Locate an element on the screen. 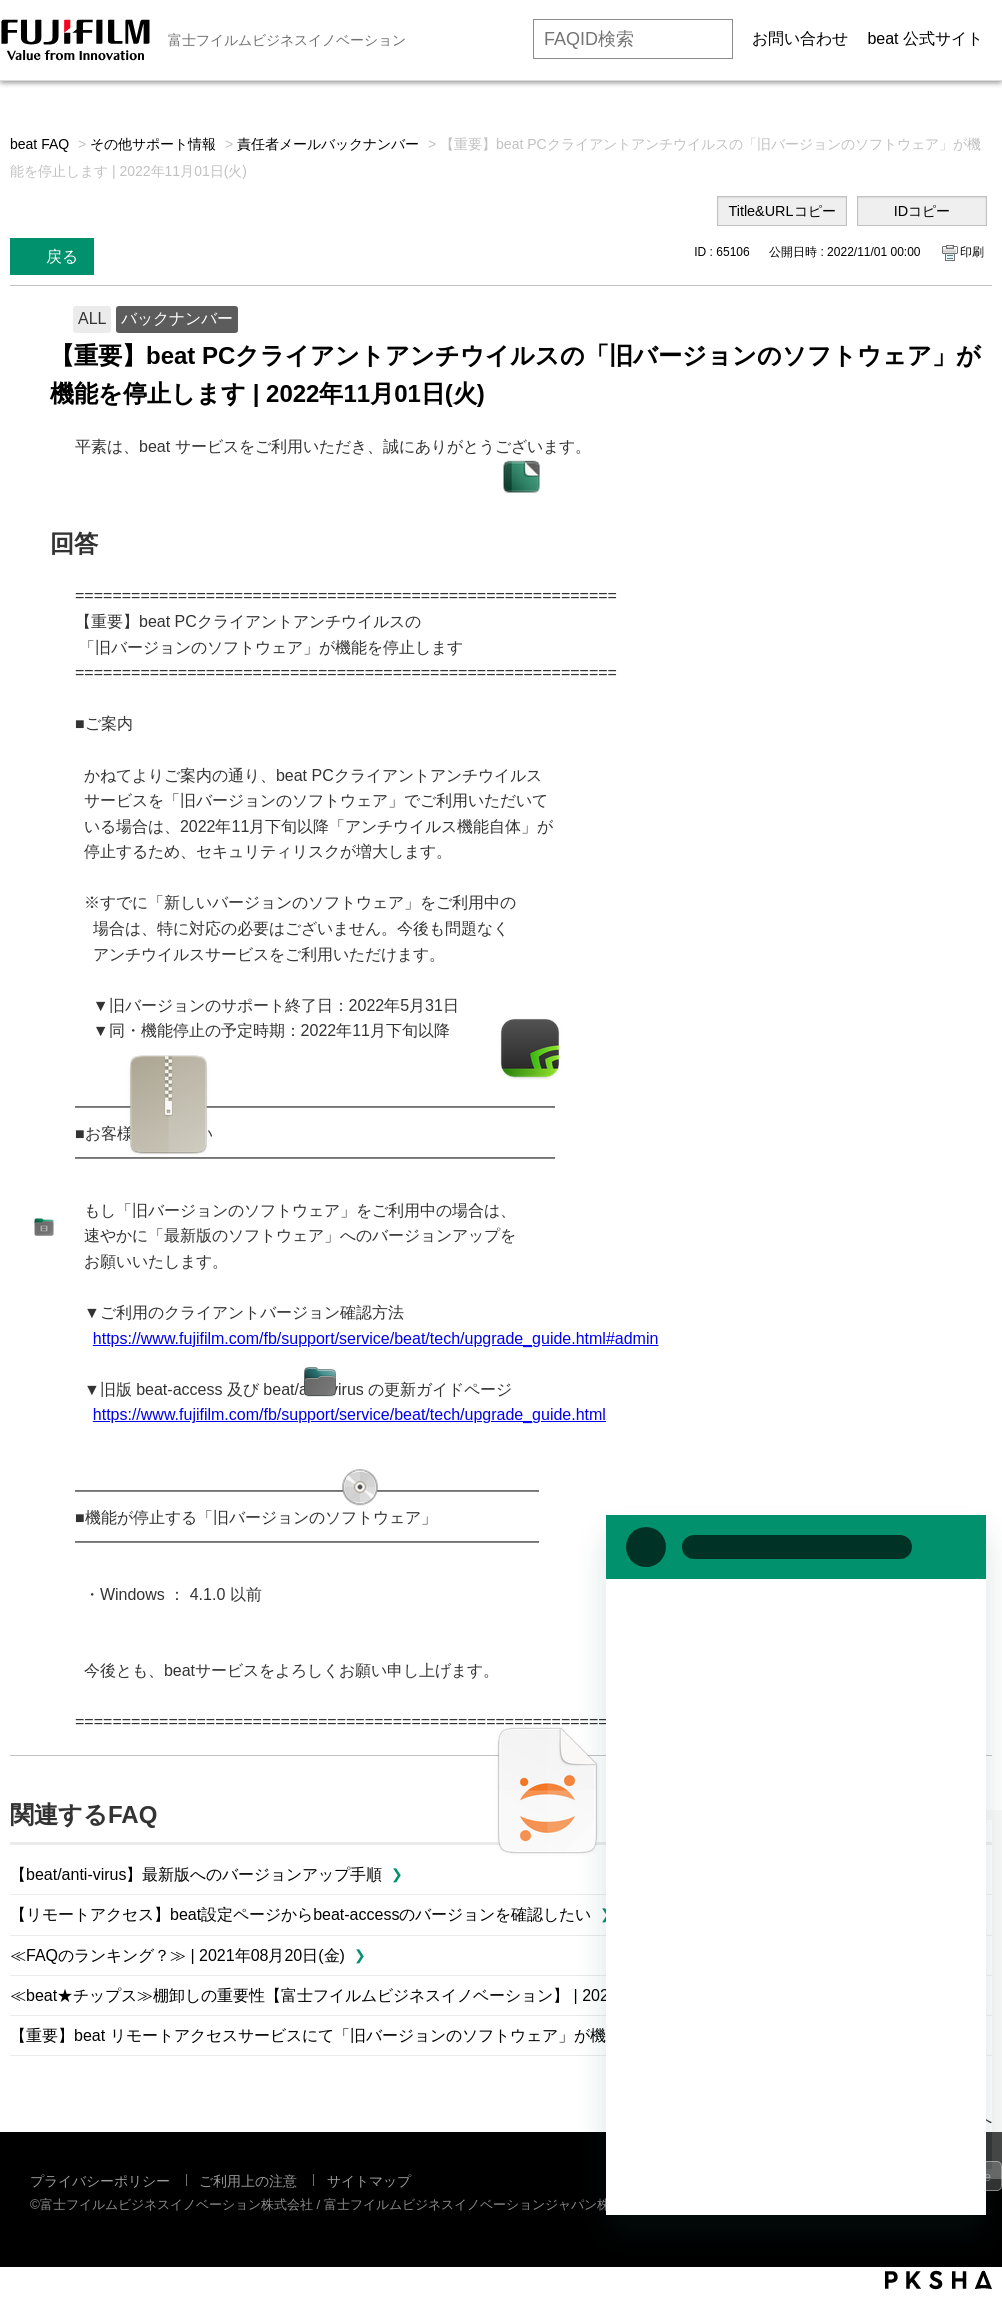 Image resolution: width=1002 pixels, height=2303 pixels. access DVD-RAM drive or disc is located at coordinates (360, 1487).